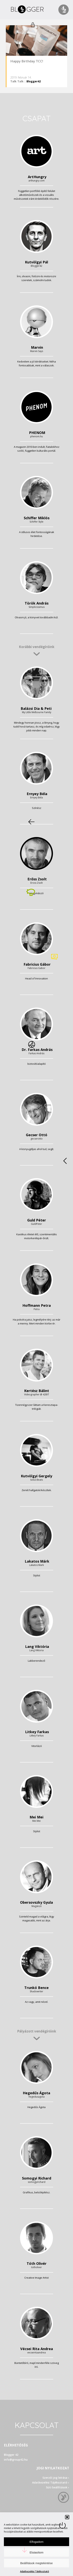 The image size is (73, 2576). Describe the element at coordinates (65, 1161) in the screenshot. I see `go back to the previous screen` at that location.